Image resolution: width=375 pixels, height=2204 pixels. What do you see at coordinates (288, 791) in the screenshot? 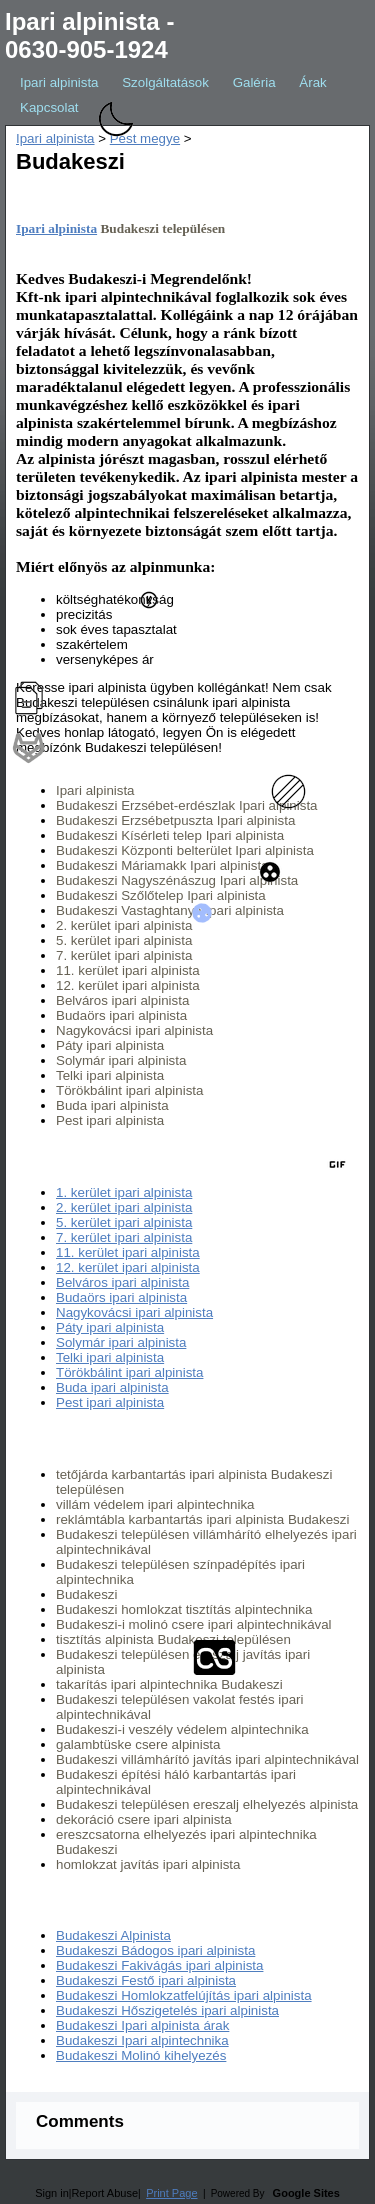
I see `access boules or pétanque game` at bounding box center [288, 791].